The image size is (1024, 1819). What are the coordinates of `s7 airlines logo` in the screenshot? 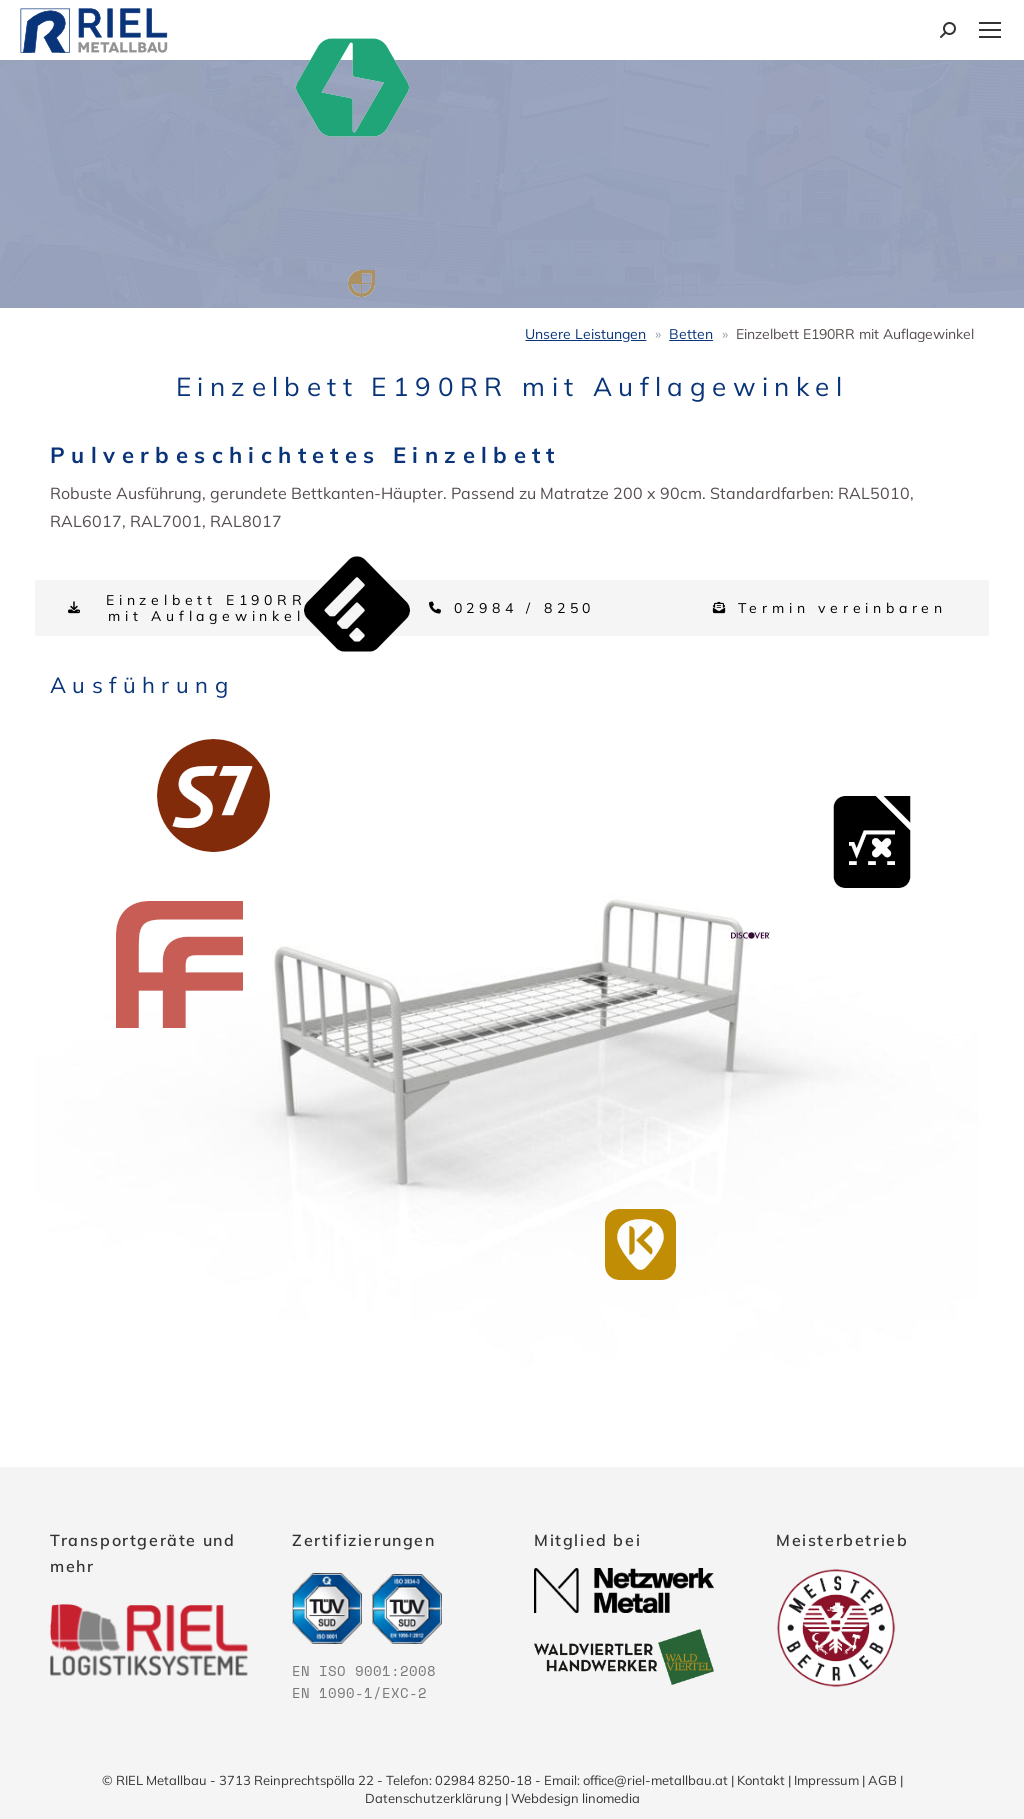 It's located at (213, 795).